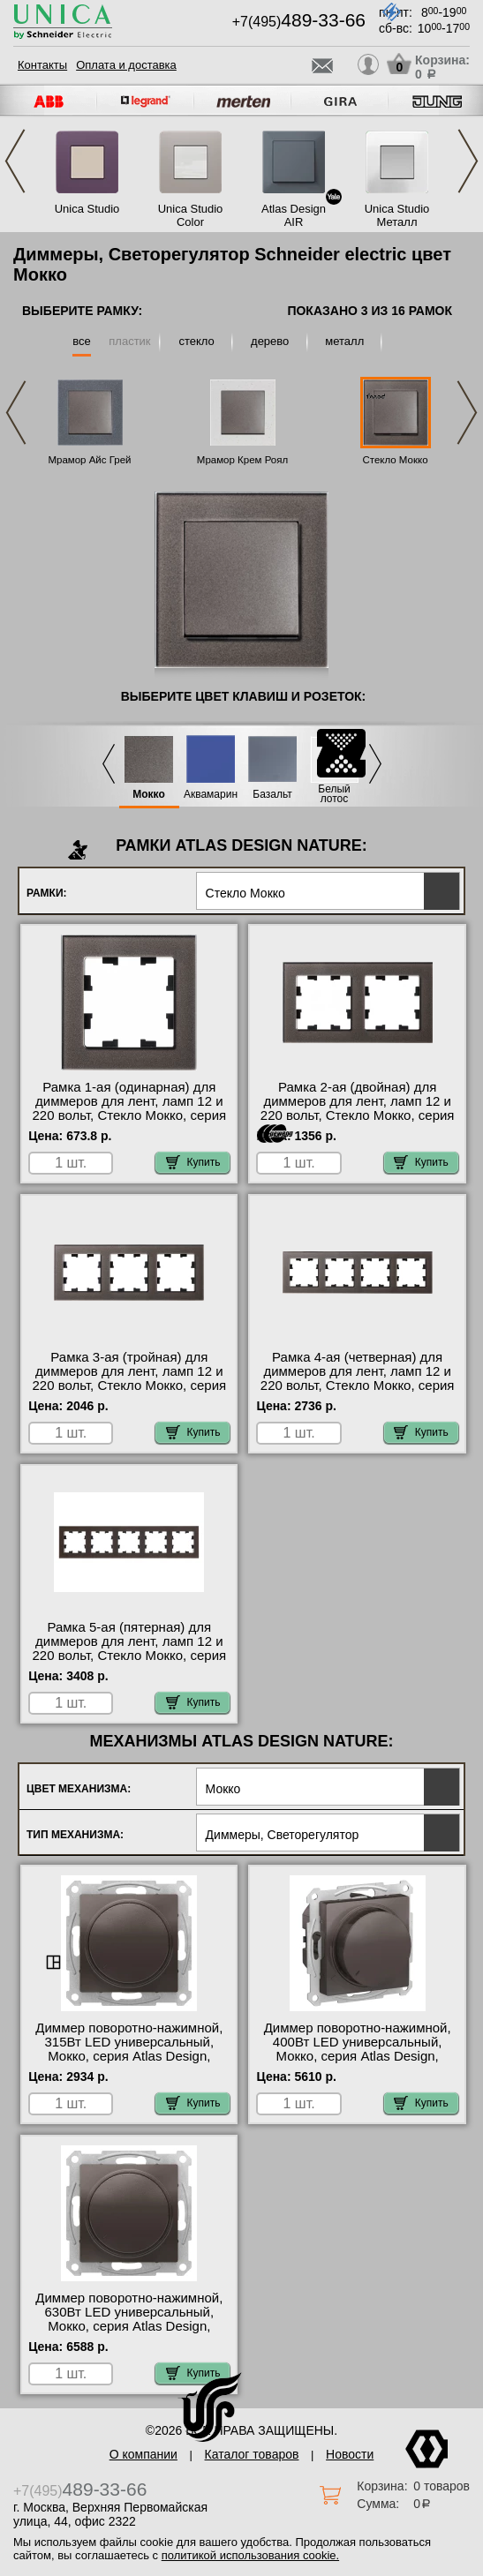 This screenshot has width=483, height=2576. What do you see at coordinates (209, 2407) in the screenshot?
I see `Air China airline logo` at bounding box center [209, 2407].